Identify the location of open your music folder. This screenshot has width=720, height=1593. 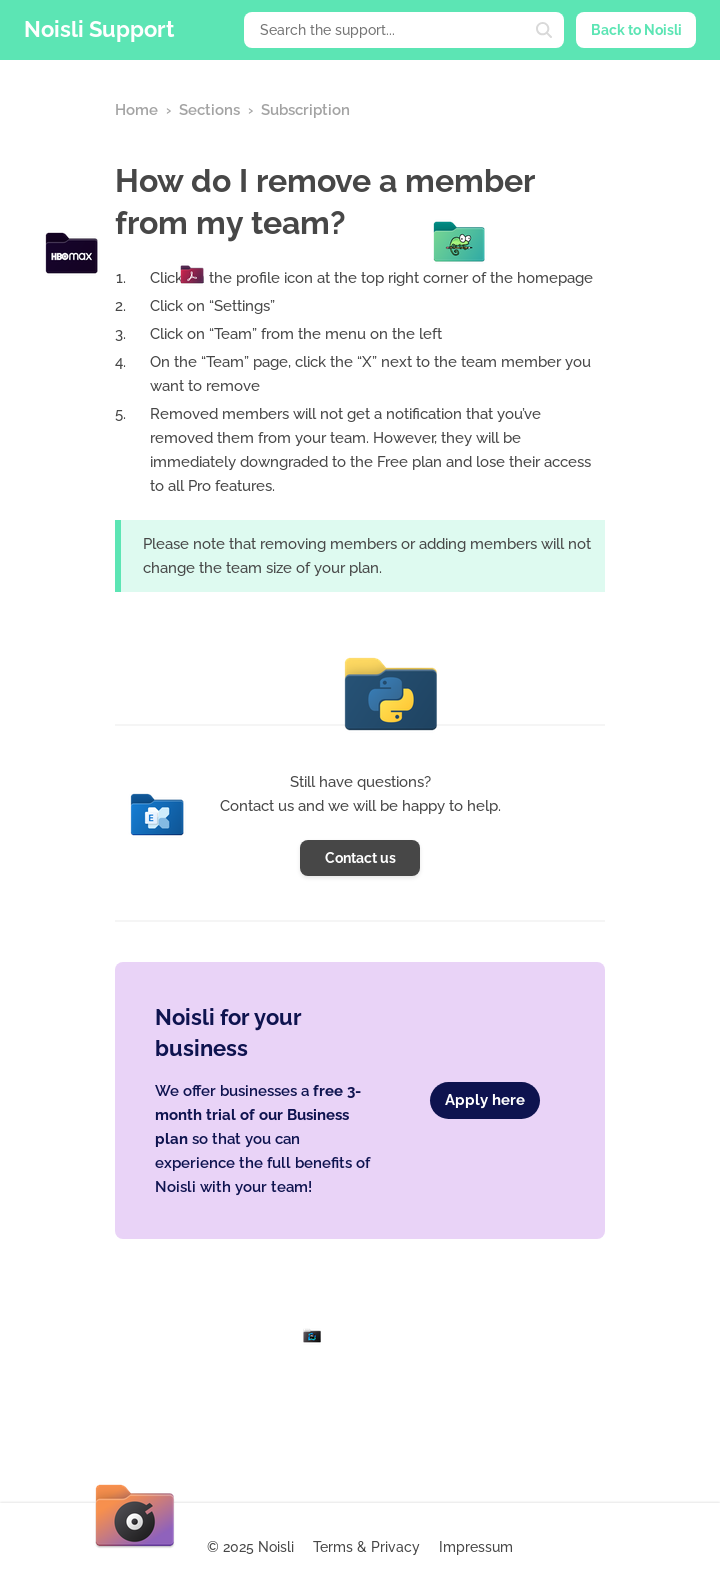
(134, 1517).